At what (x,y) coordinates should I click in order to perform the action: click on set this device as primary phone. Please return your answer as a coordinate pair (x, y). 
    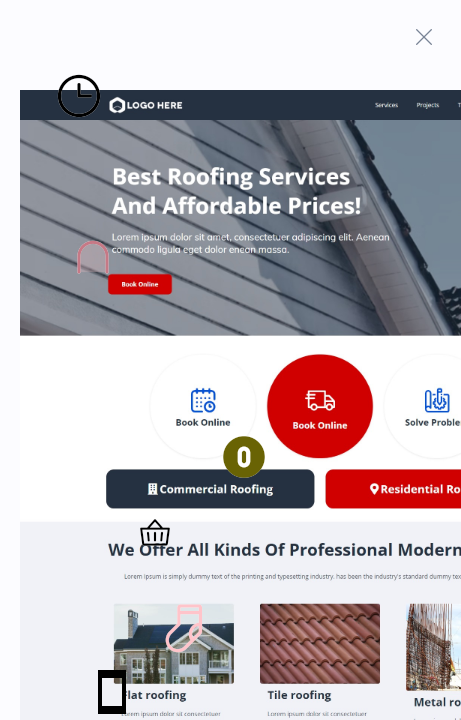
    Looking at the image, I should click on (112, 692).